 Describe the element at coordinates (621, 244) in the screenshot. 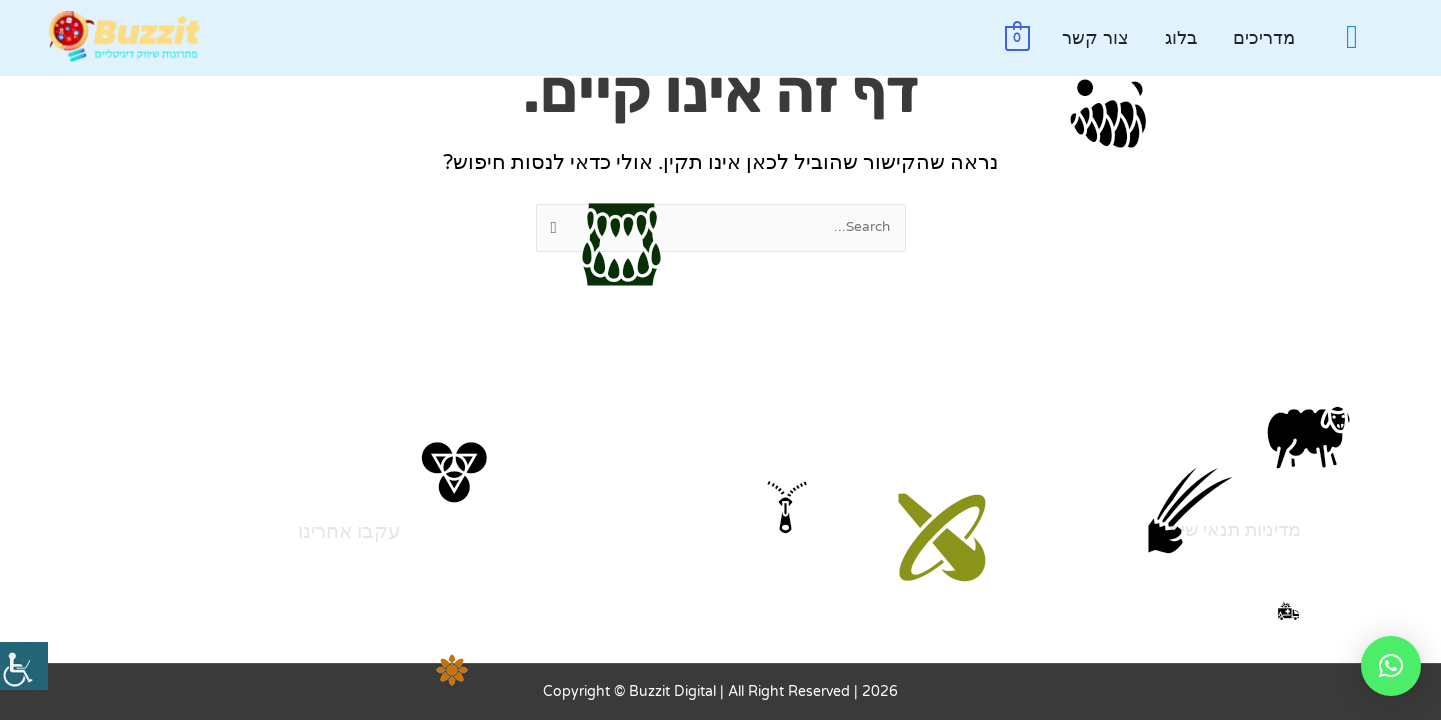

I see `view dental health or teeth status` at that location.